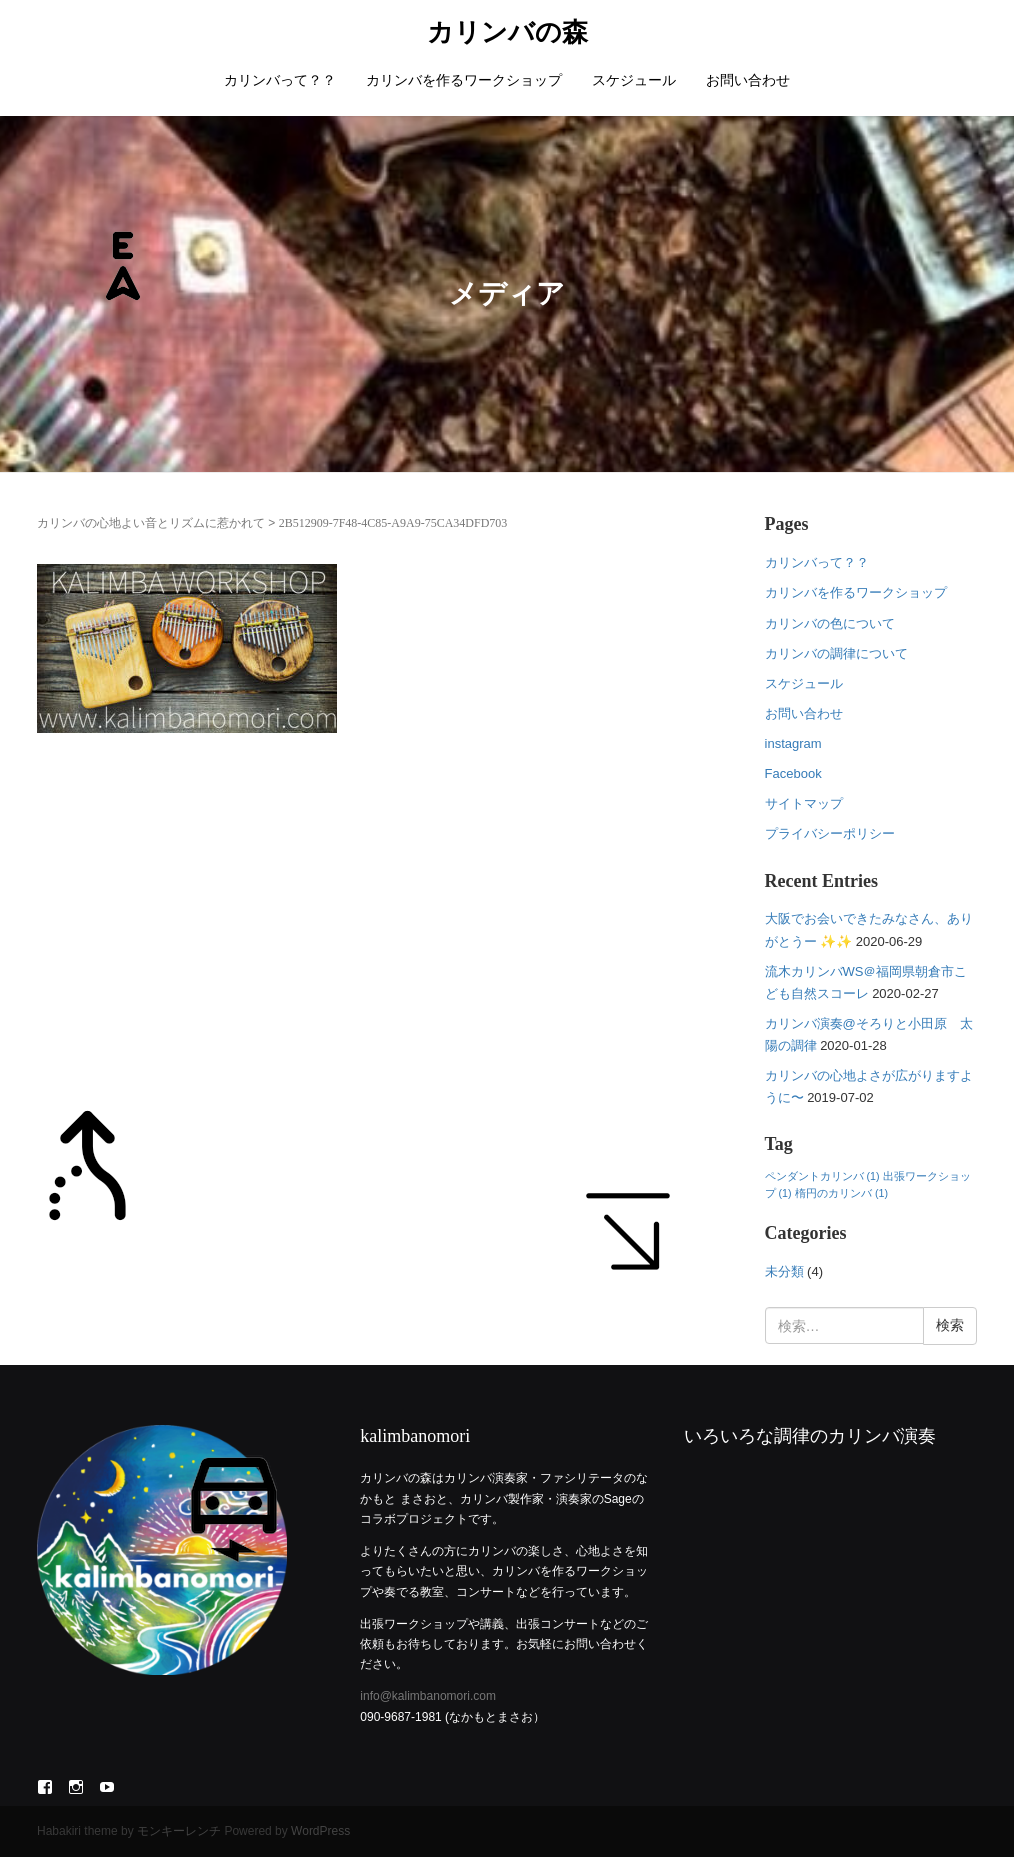 This screenshot has height=1857, width=1014. What do you see at coordinates (628, 1235) in the screenshot?
I see `move item to bottom-right corner` at bounding box center [628, 1235].